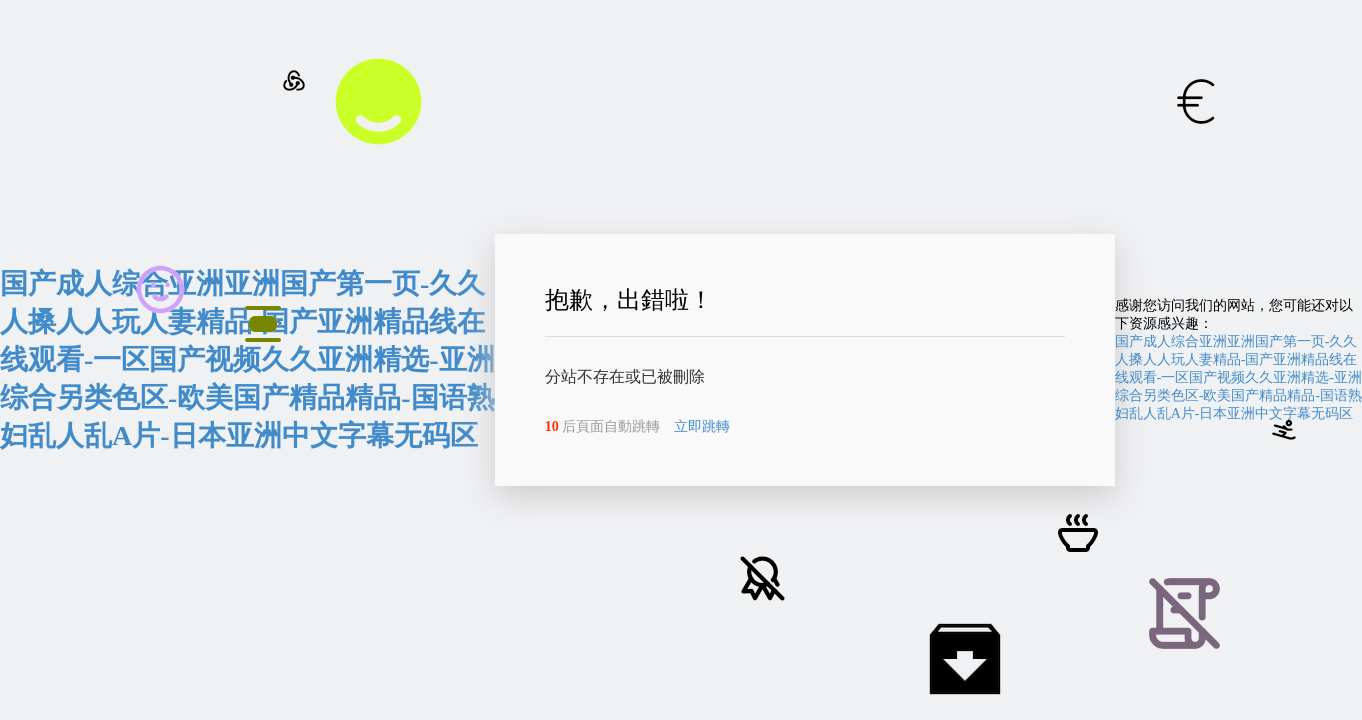 The width and height of the screenshot is (1362, 720). Describe the element at coordinates (1284, 430) in the screenshot. I see `access skiing or winter sports activities` at that location.